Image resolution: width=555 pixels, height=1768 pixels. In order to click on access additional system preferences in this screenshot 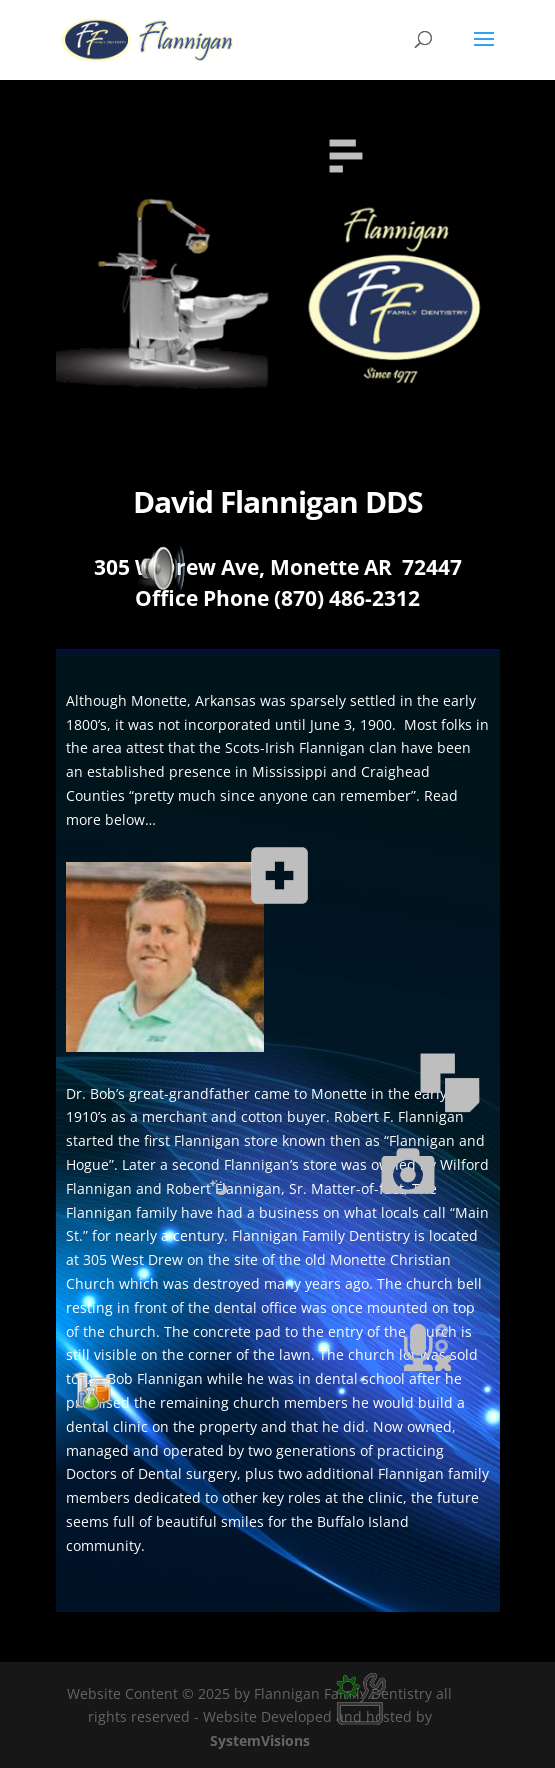, I will do `click(360, 1699)`.